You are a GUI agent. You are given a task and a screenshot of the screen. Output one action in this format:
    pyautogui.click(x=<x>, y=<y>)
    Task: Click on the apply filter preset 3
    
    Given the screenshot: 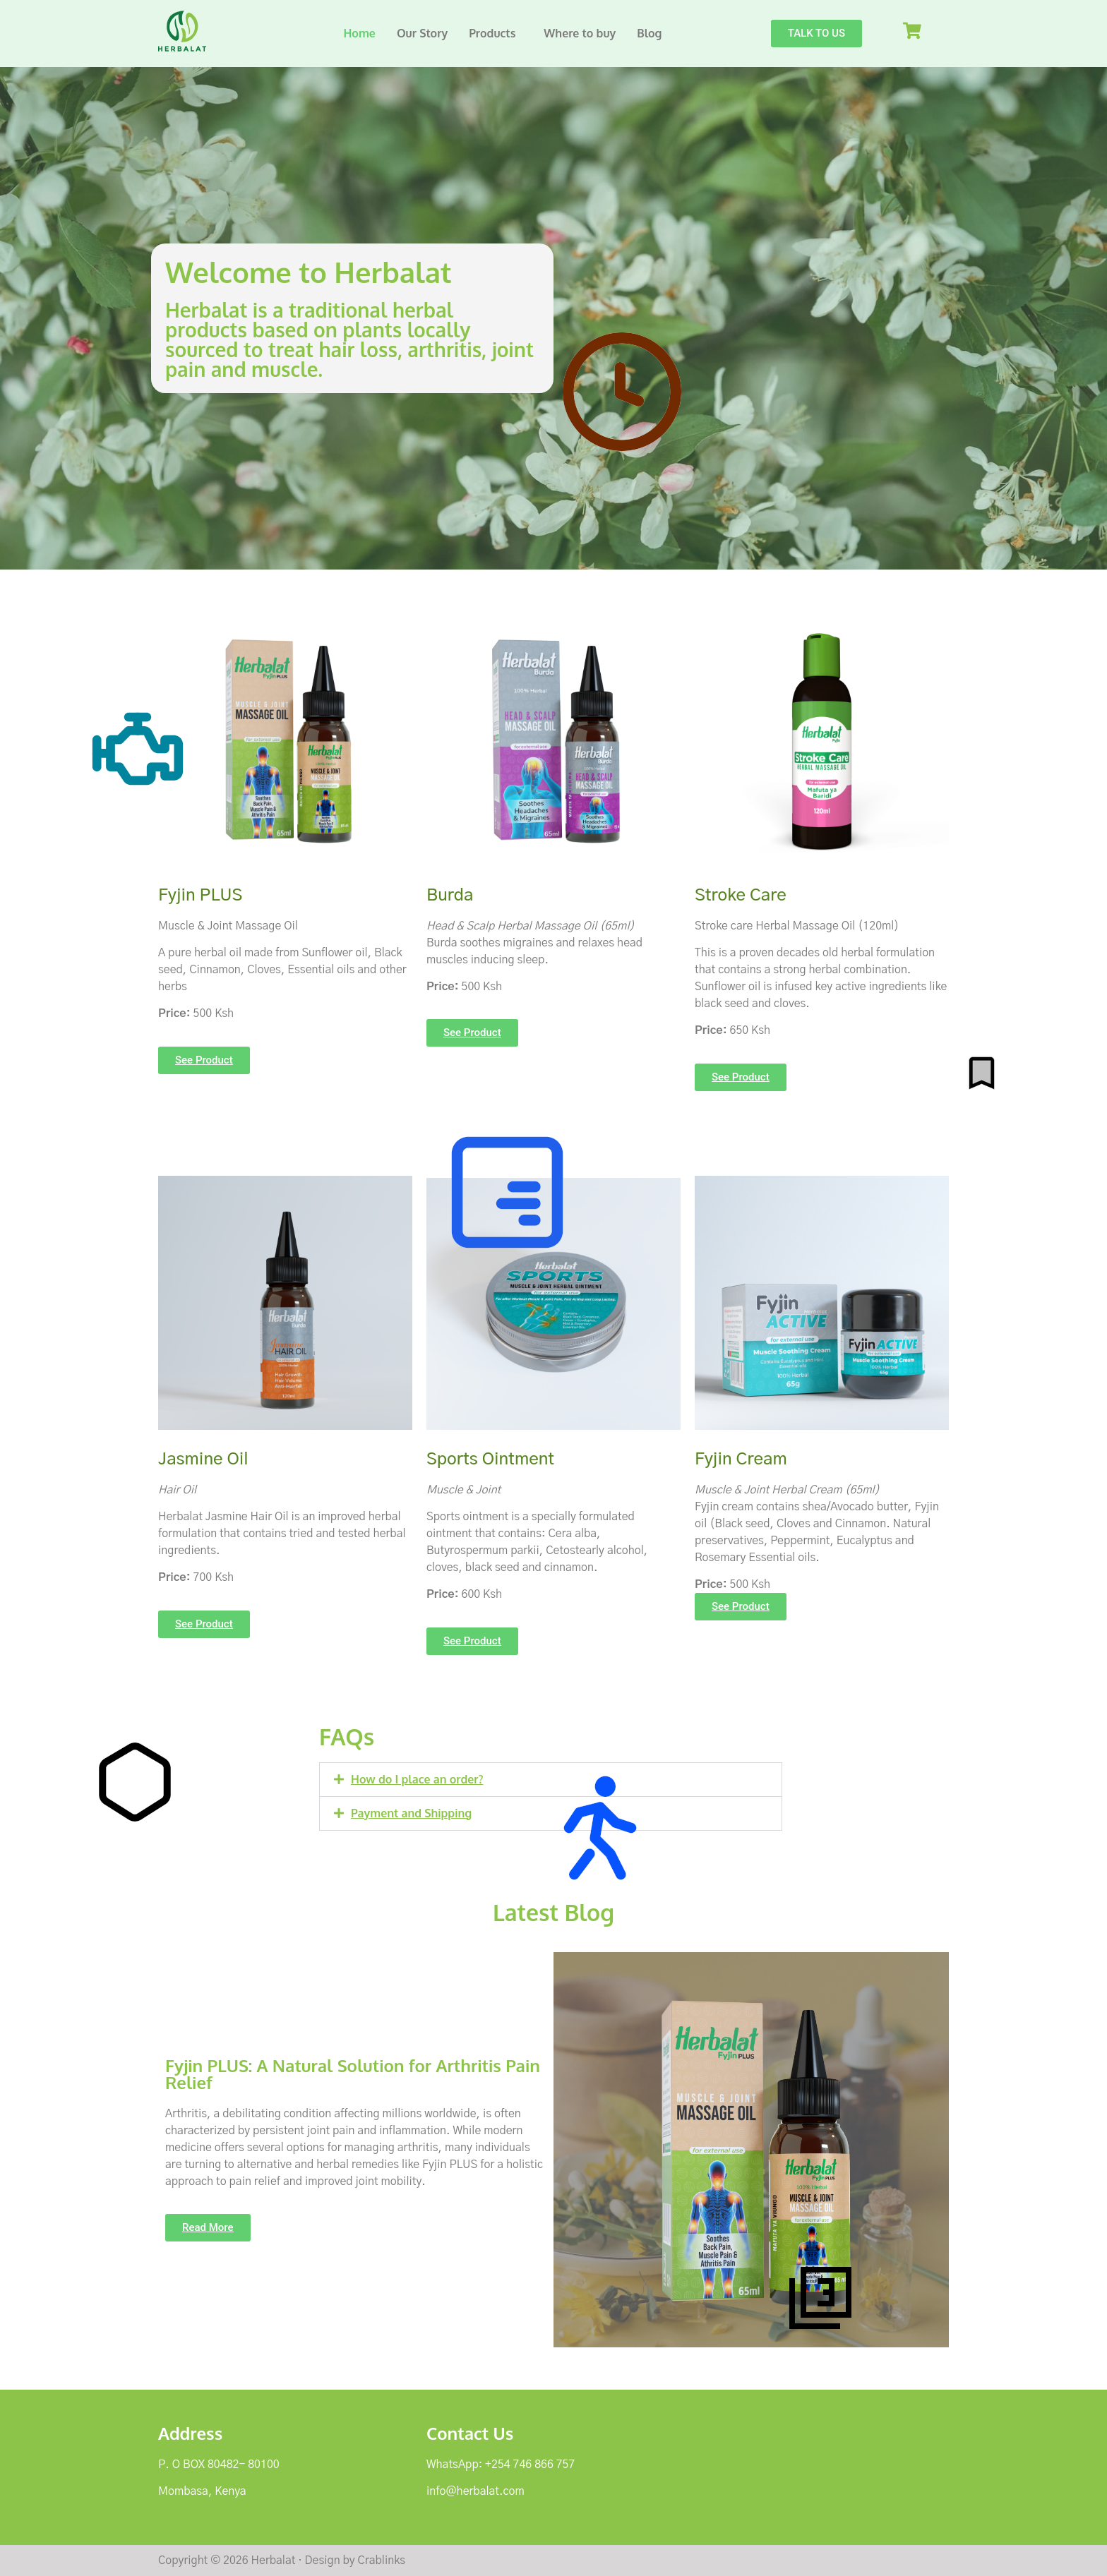 What is the action you would take?
    pyautogui.click(x=820, y=2298)
    